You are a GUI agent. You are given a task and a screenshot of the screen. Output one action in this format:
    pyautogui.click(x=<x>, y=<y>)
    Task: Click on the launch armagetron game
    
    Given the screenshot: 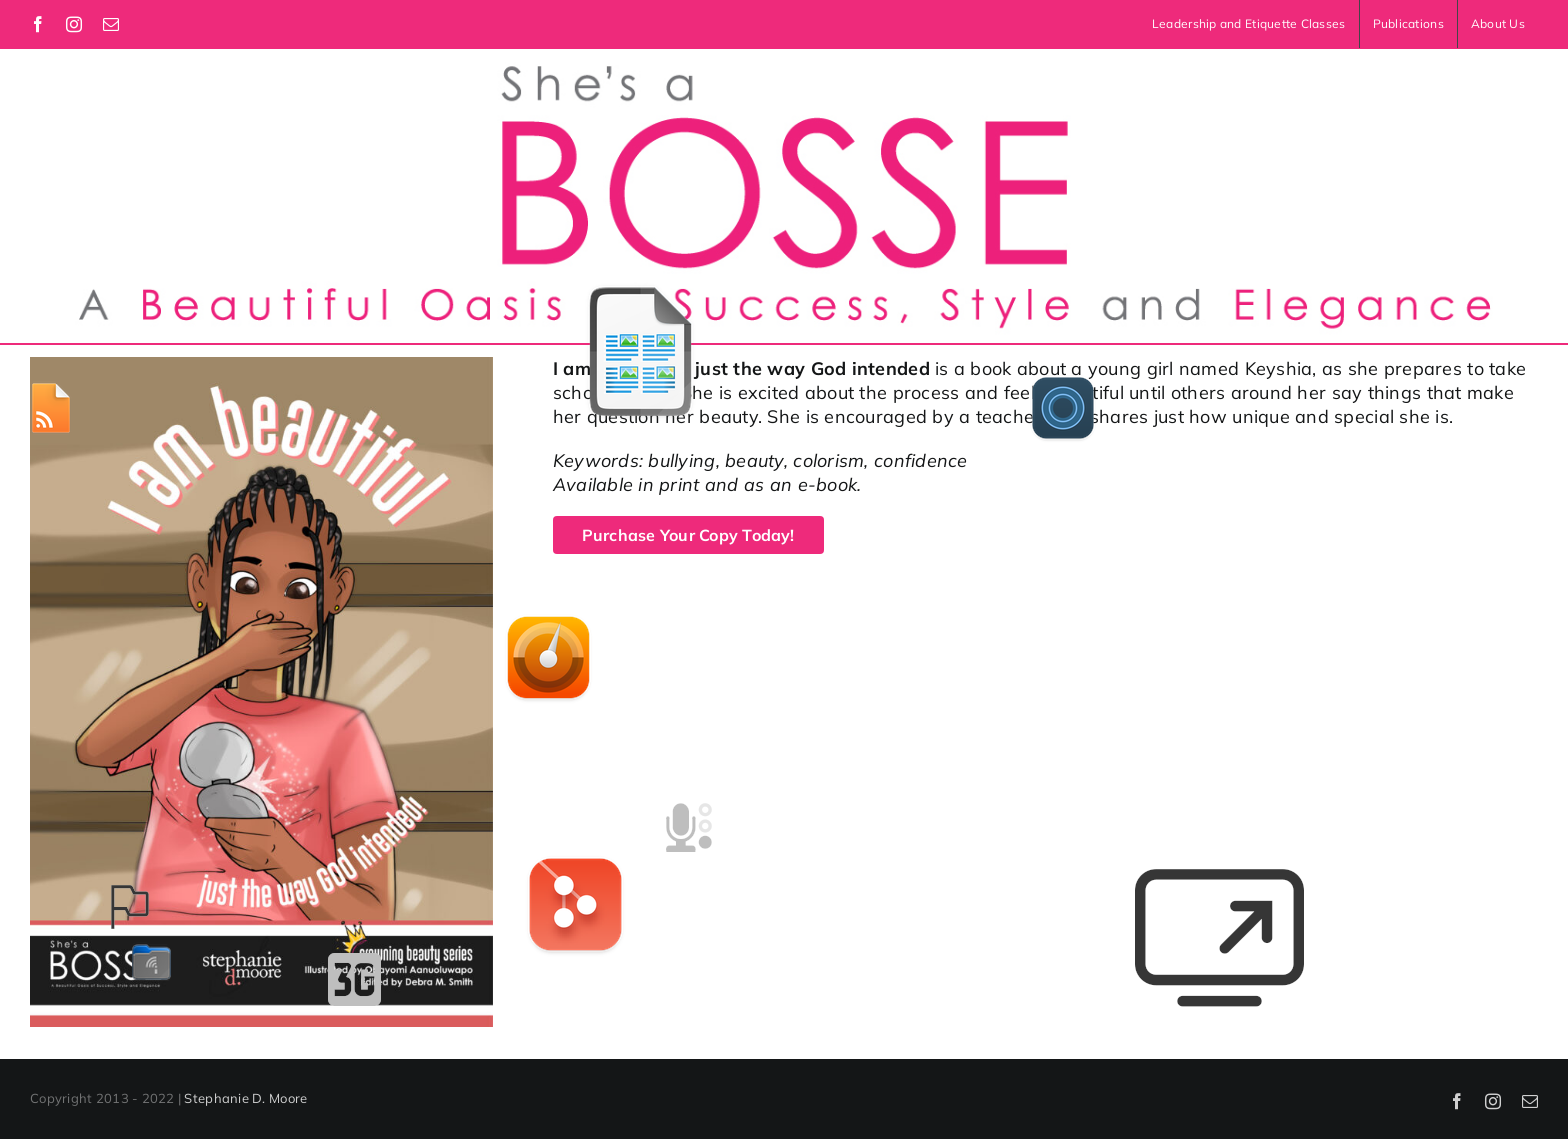 What is the action you would take?
    pyautogui.click(x=1063, y=408)
    